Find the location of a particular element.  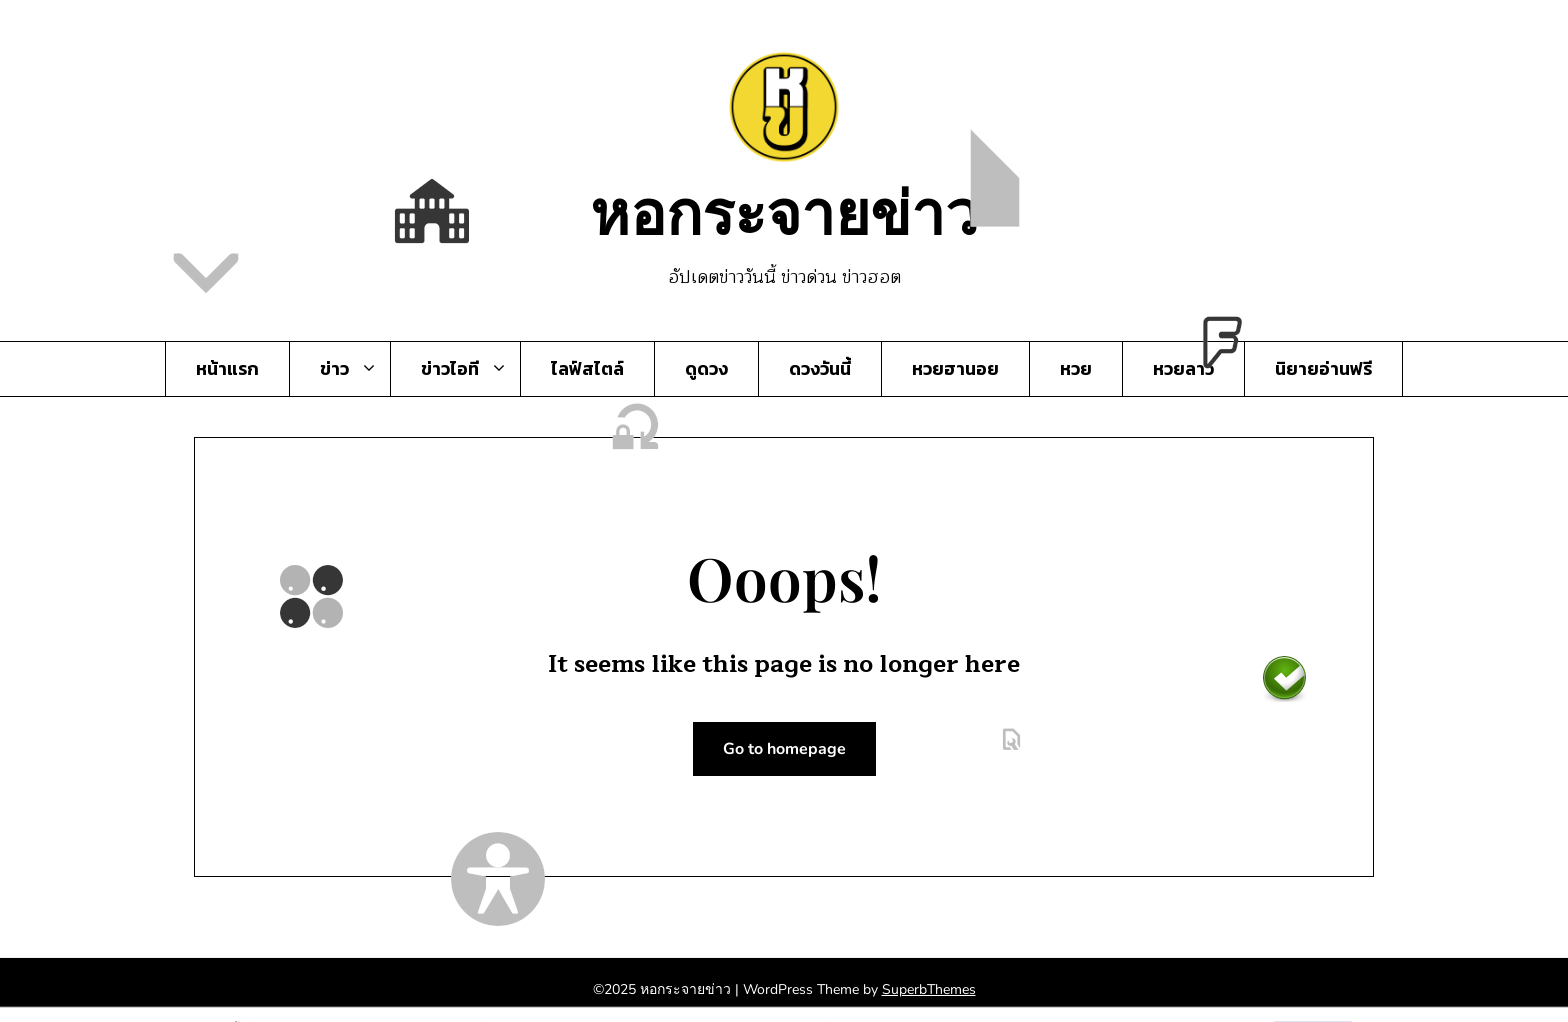

scroll down or view more content is located at coordinates (206, 275).